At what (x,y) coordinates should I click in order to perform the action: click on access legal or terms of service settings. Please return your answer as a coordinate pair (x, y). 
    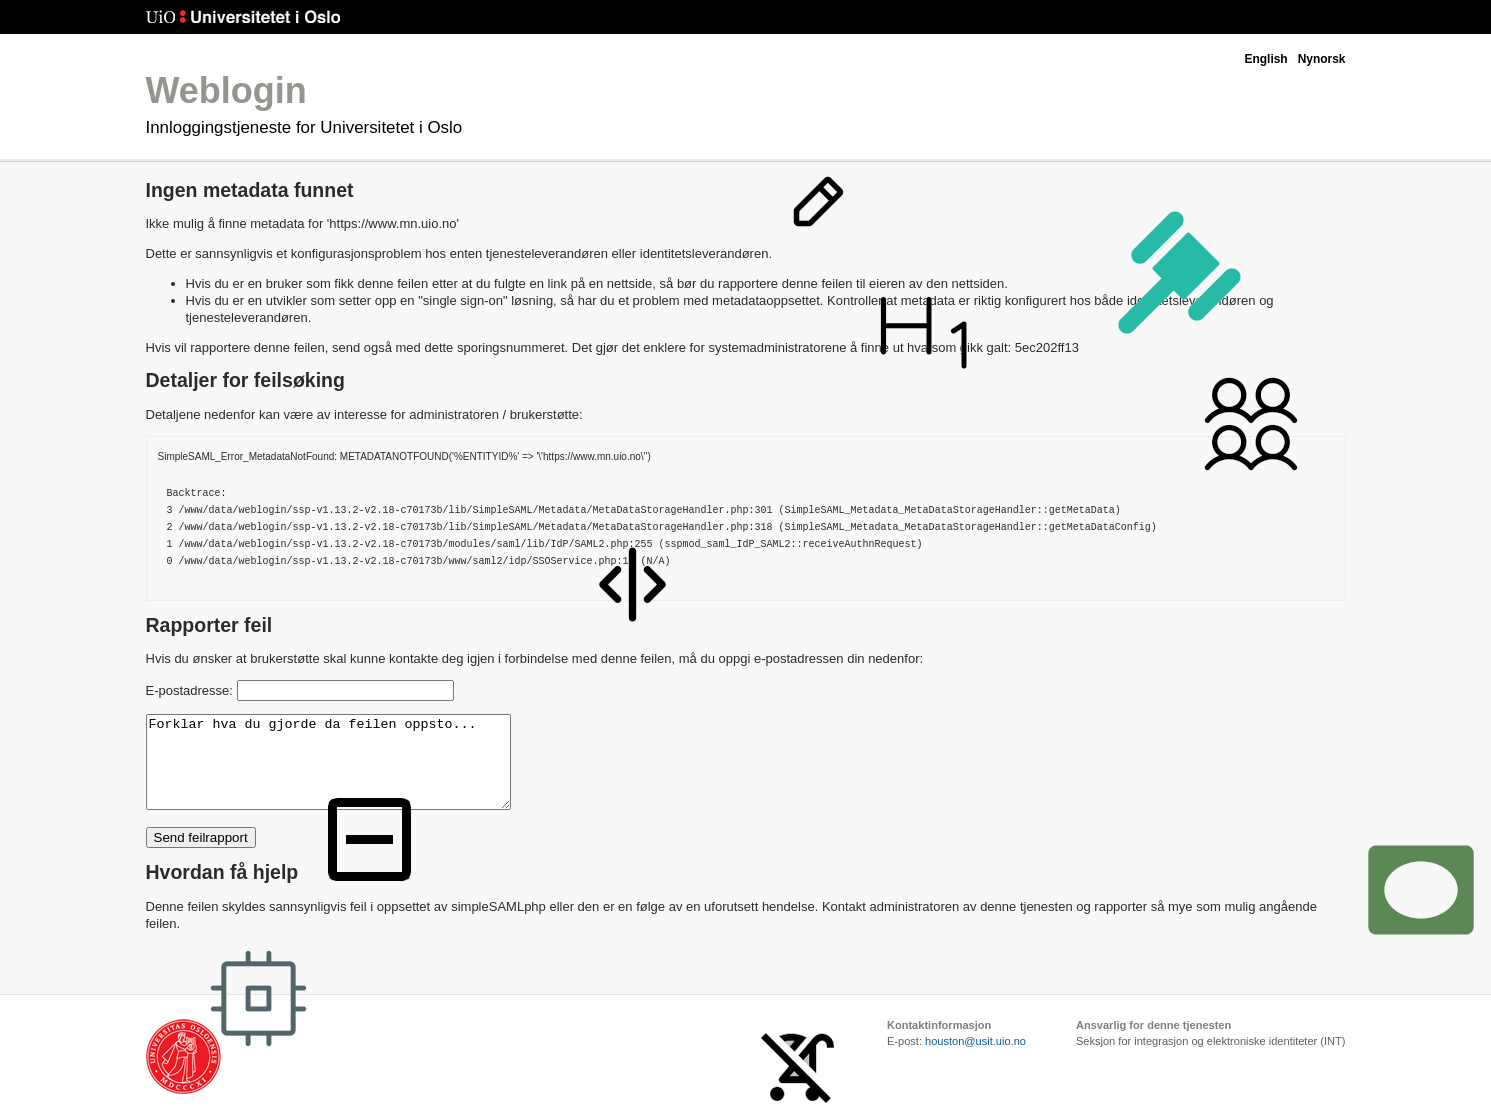
    Looking at the image, I should click on (1175, 277).